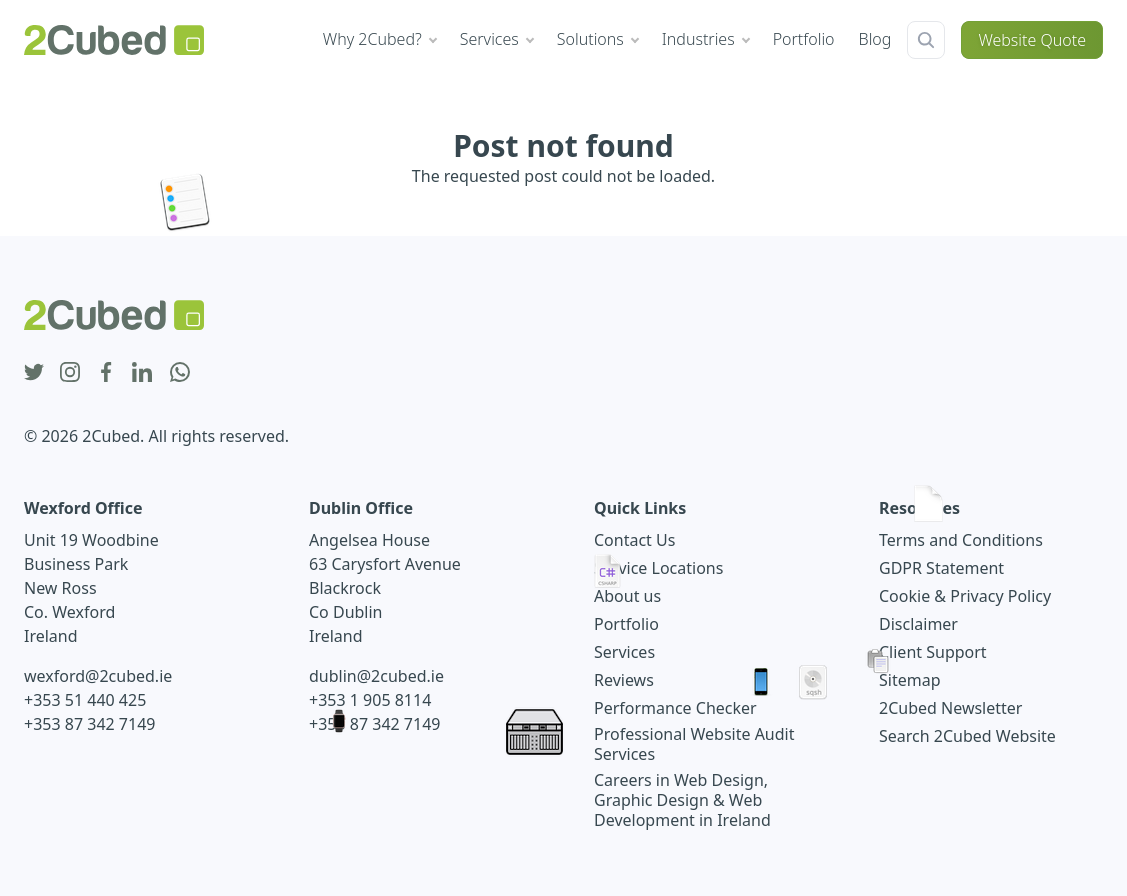 This screenshot has width=1127, height=896. What do you see at coordinates (878, 661) in the screenshot?
I see `paste copied content from clipboard` at bounding box center [878, 661].